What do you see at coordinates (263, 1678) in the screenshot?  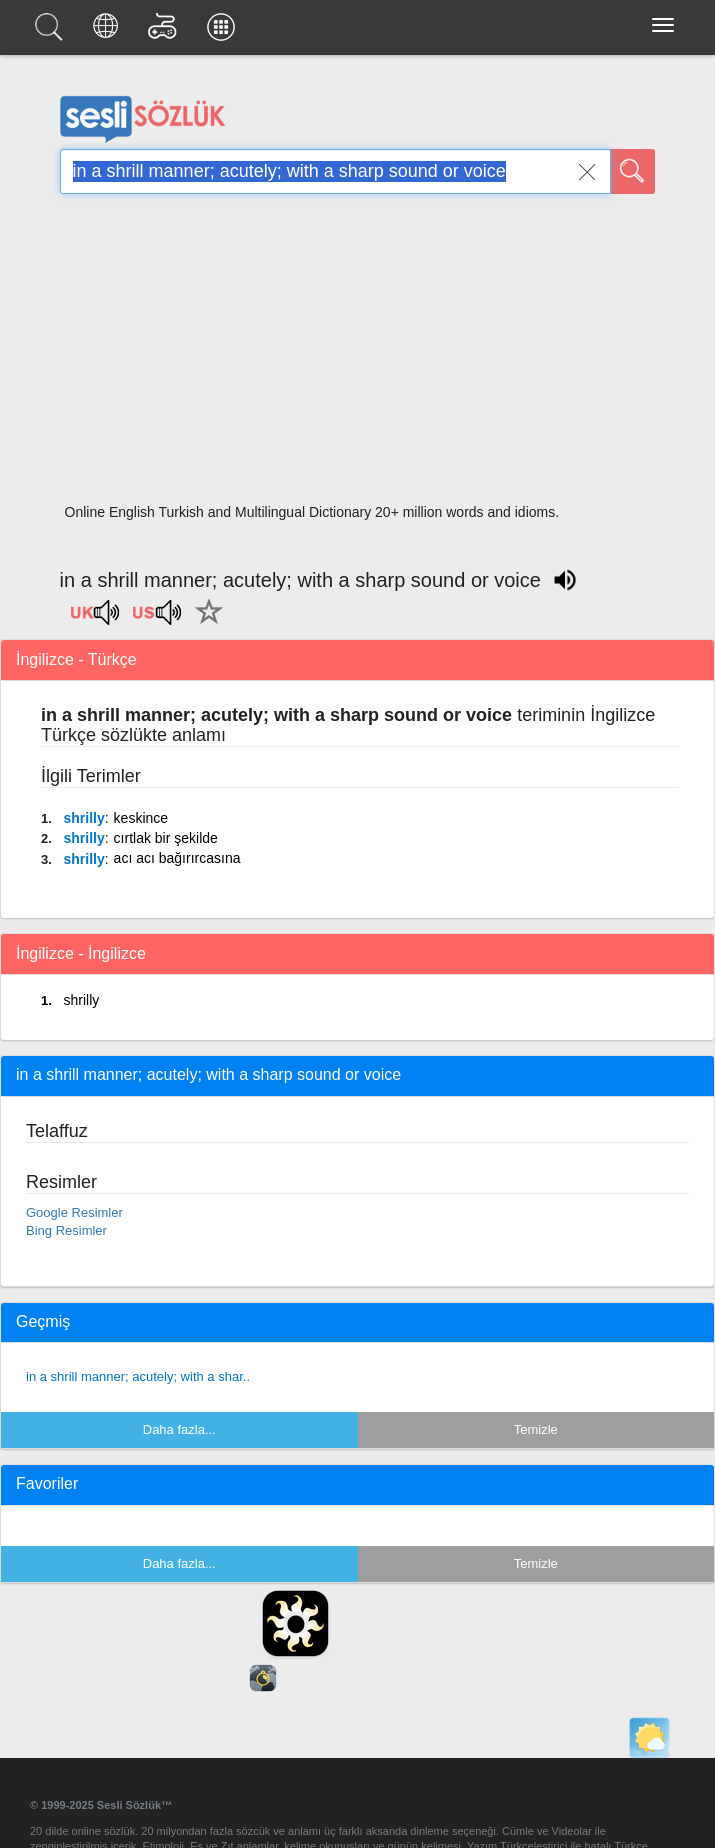 I see `manage browser cookie settings` at bounding box center [263, 1678].